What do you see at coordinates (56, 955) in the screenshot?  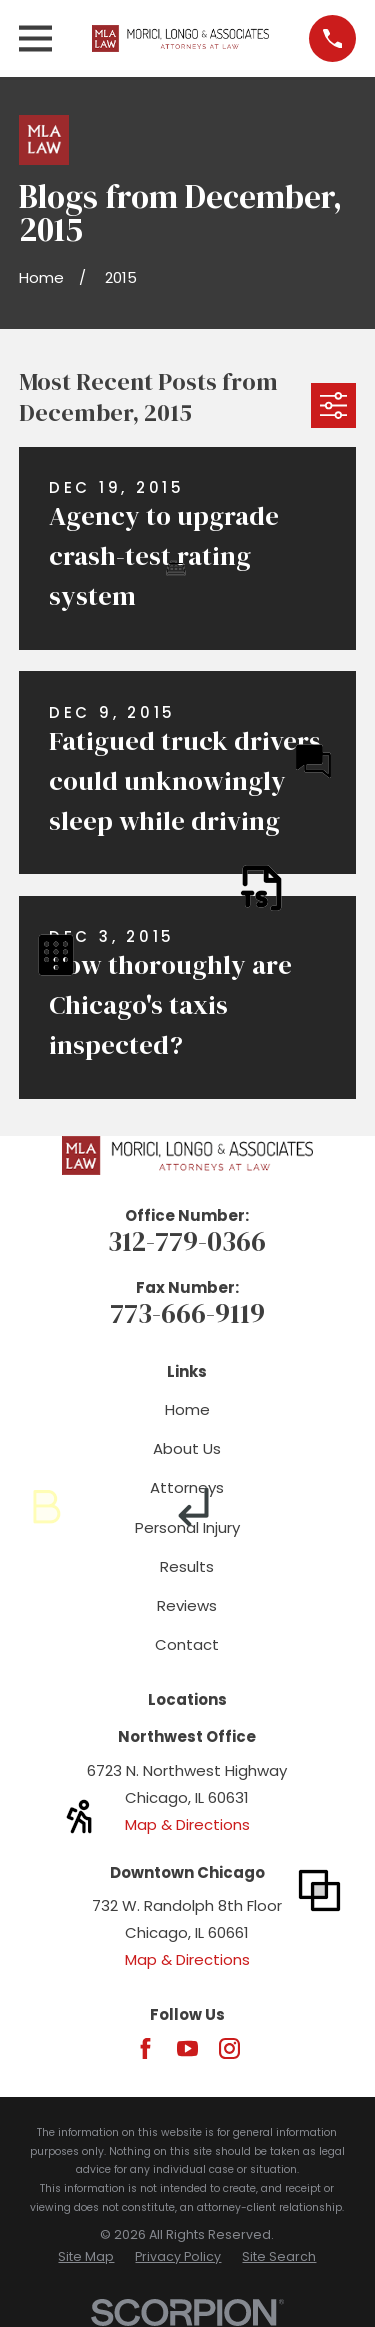 I see `open numeric keypad for input` at bounding box center [56, 955].